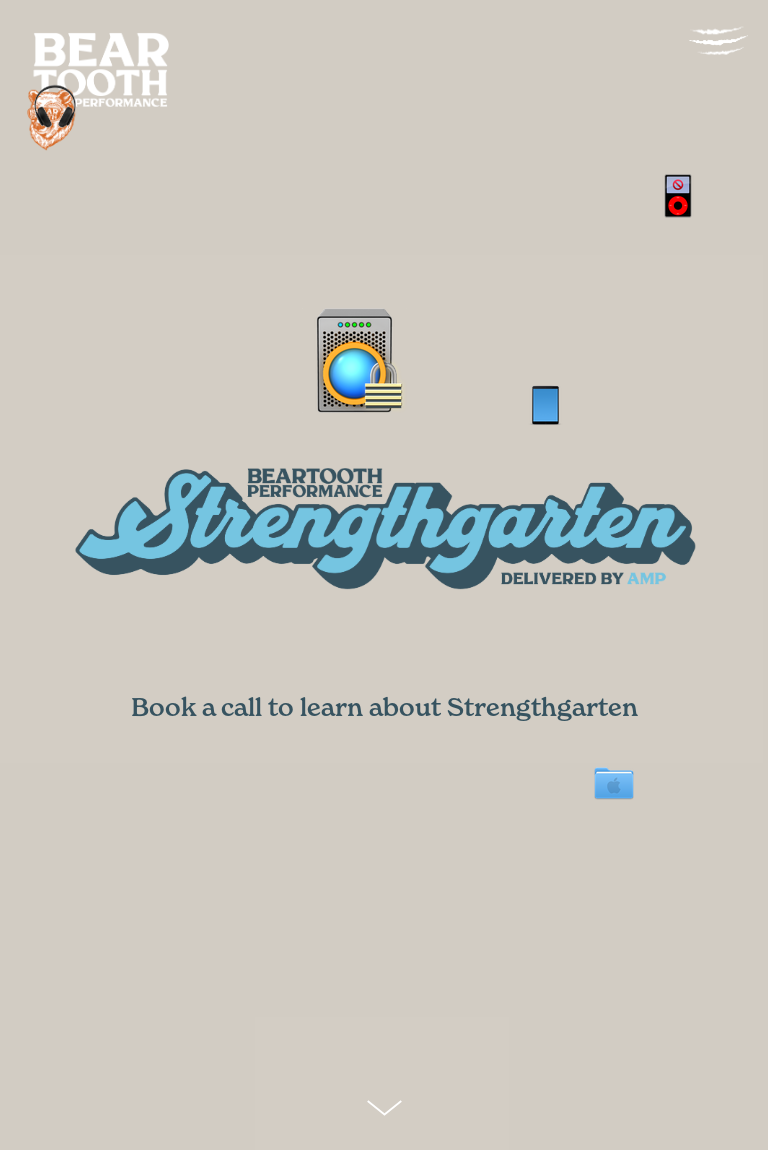  Describe the element at coordinates (55, 107) in the screenshot. I see `connect bluetooth headphones` at that location.